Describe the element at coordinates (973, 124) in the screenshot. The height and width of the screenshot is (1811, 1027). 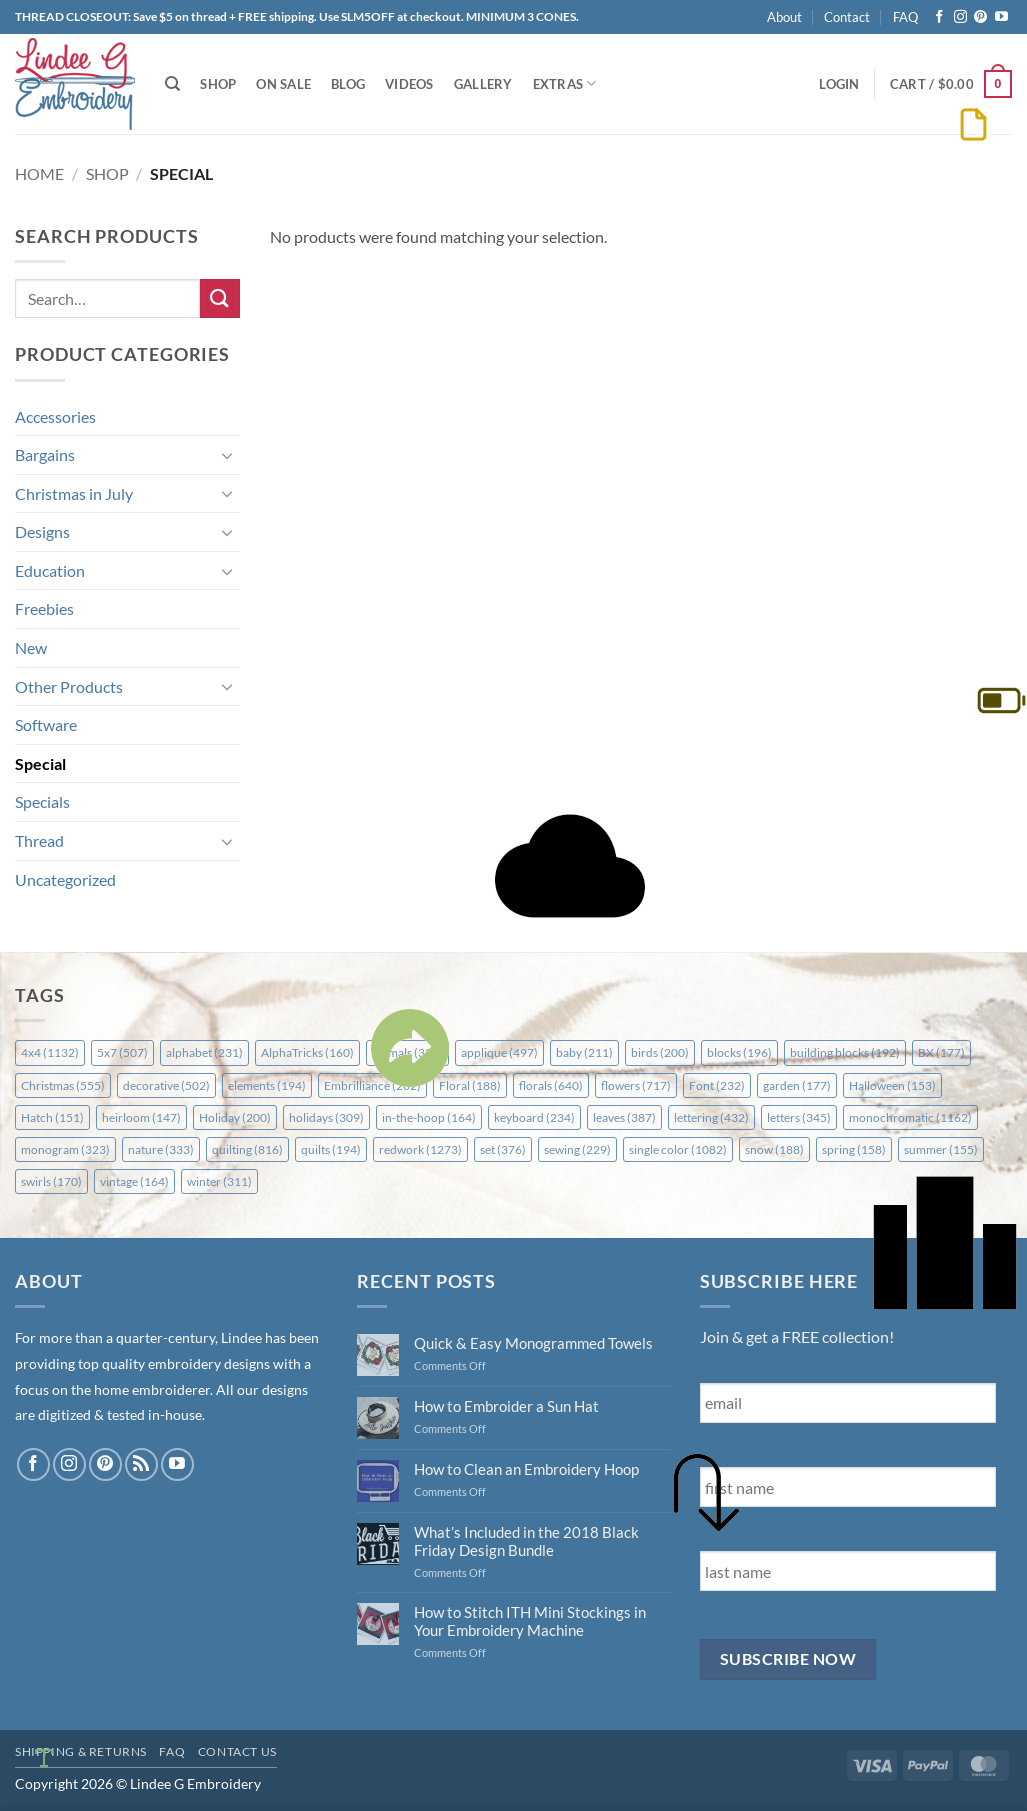
I see `view or open a file` at that location.